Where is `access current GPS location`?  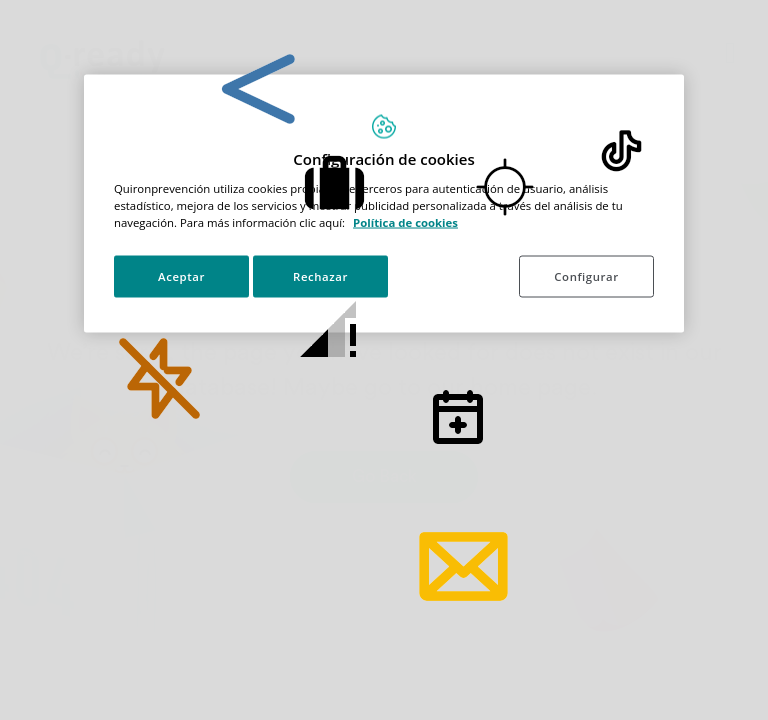
access current GPS location is located at coordinates (505, 187).